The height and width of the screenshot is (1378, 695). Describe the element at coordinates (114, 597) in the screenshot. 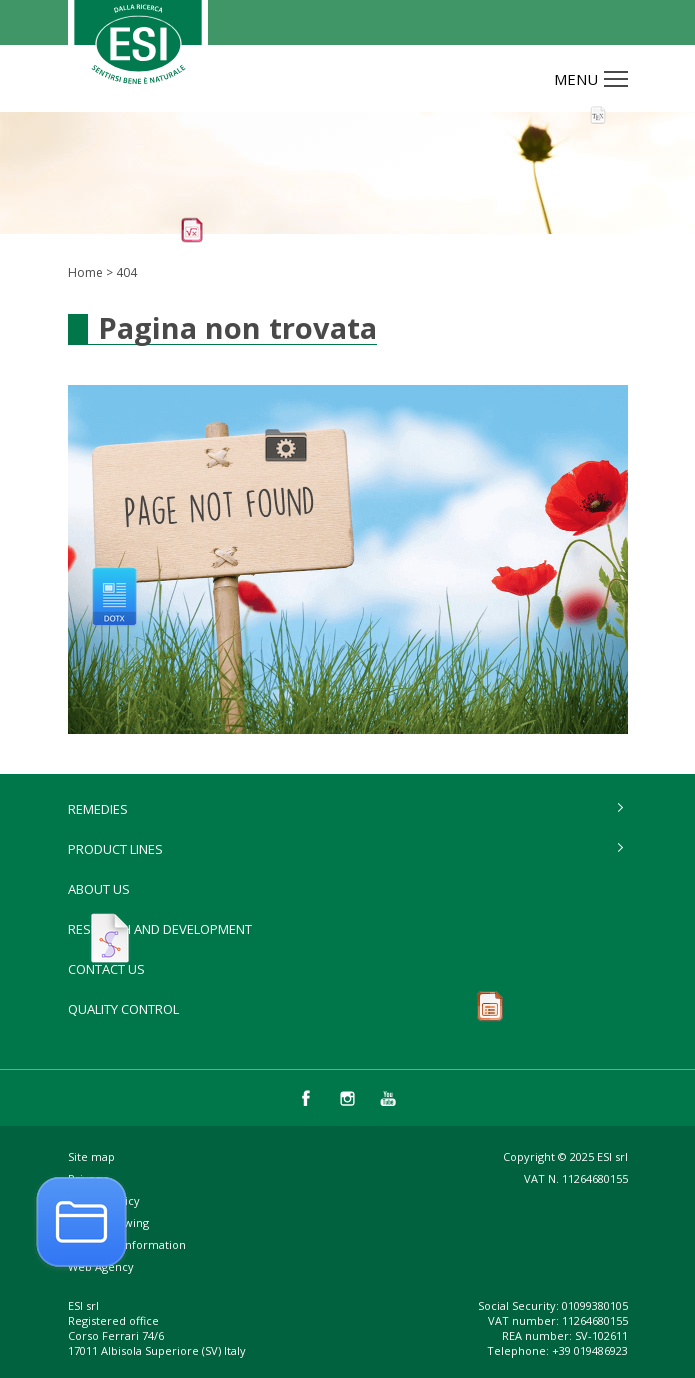

I see `a microsoft word template file (.dotx)` at that location.